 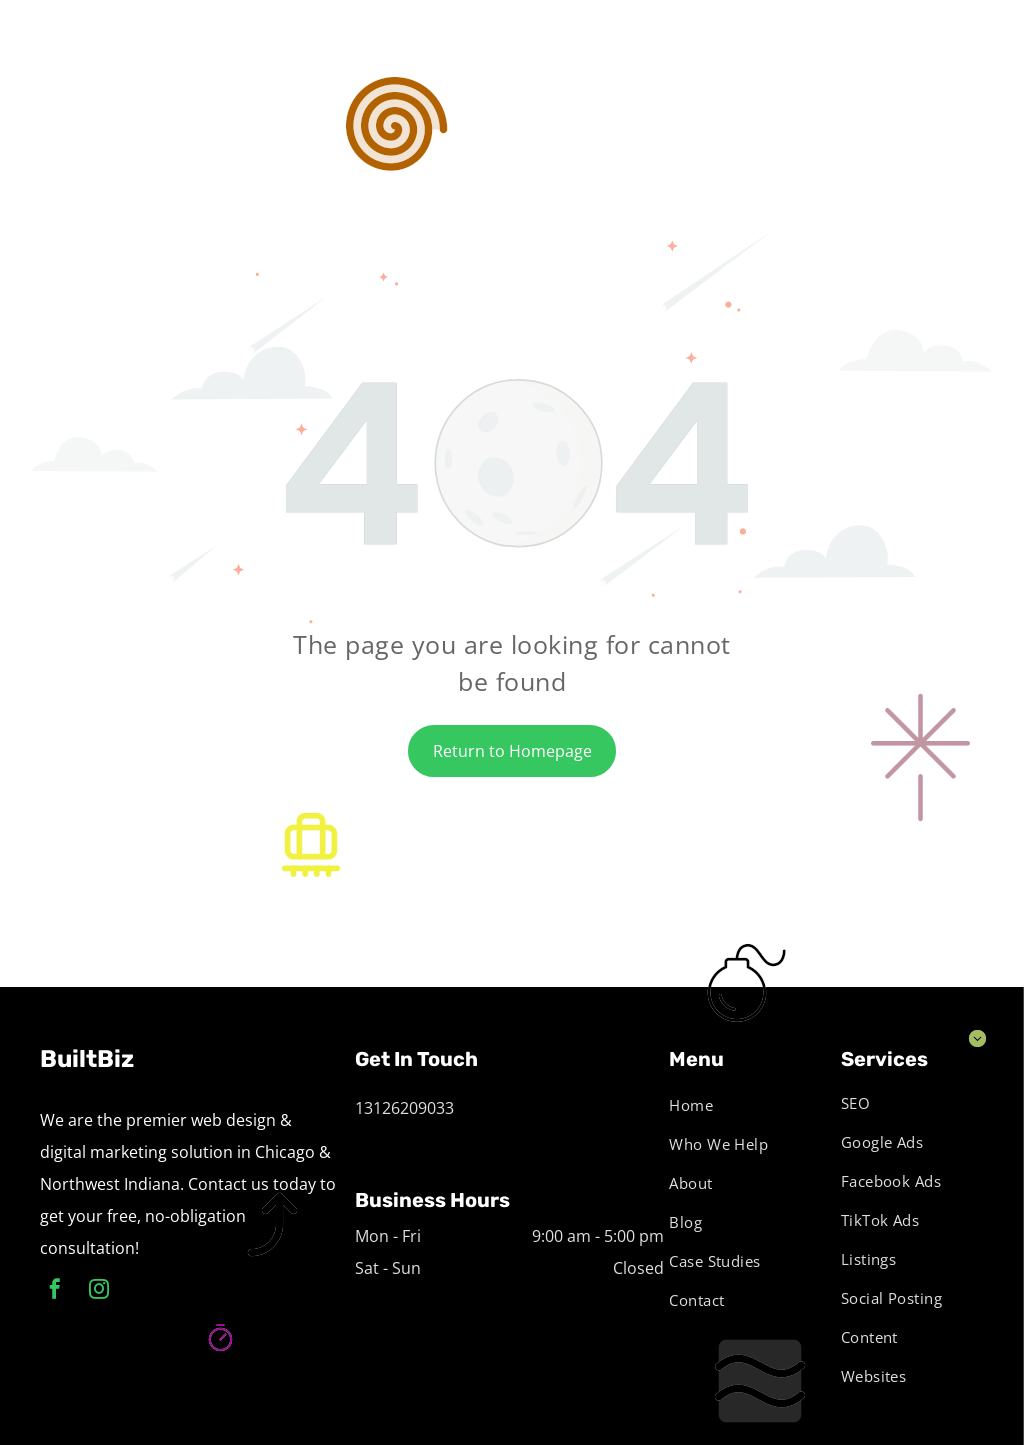 I want to click on track baggage claim status, so click(x=311, y=845).